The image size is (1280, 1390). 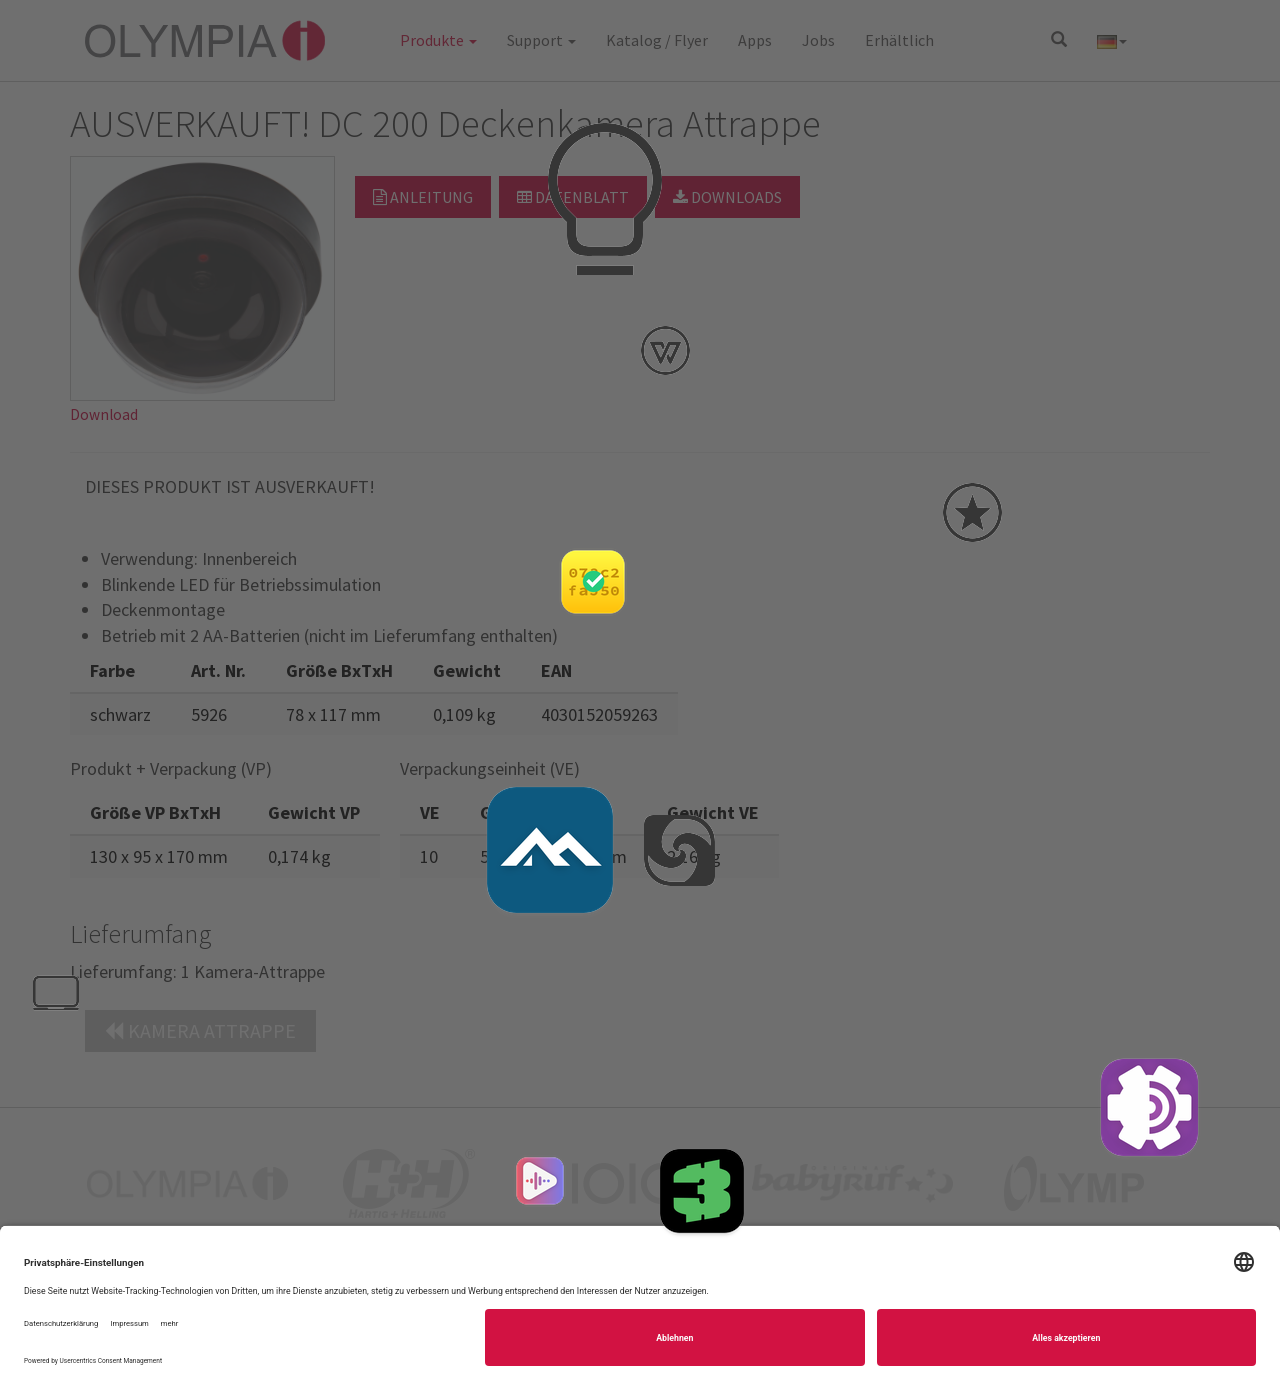 I want to click on open wps office application, so click(x=665, y=350).